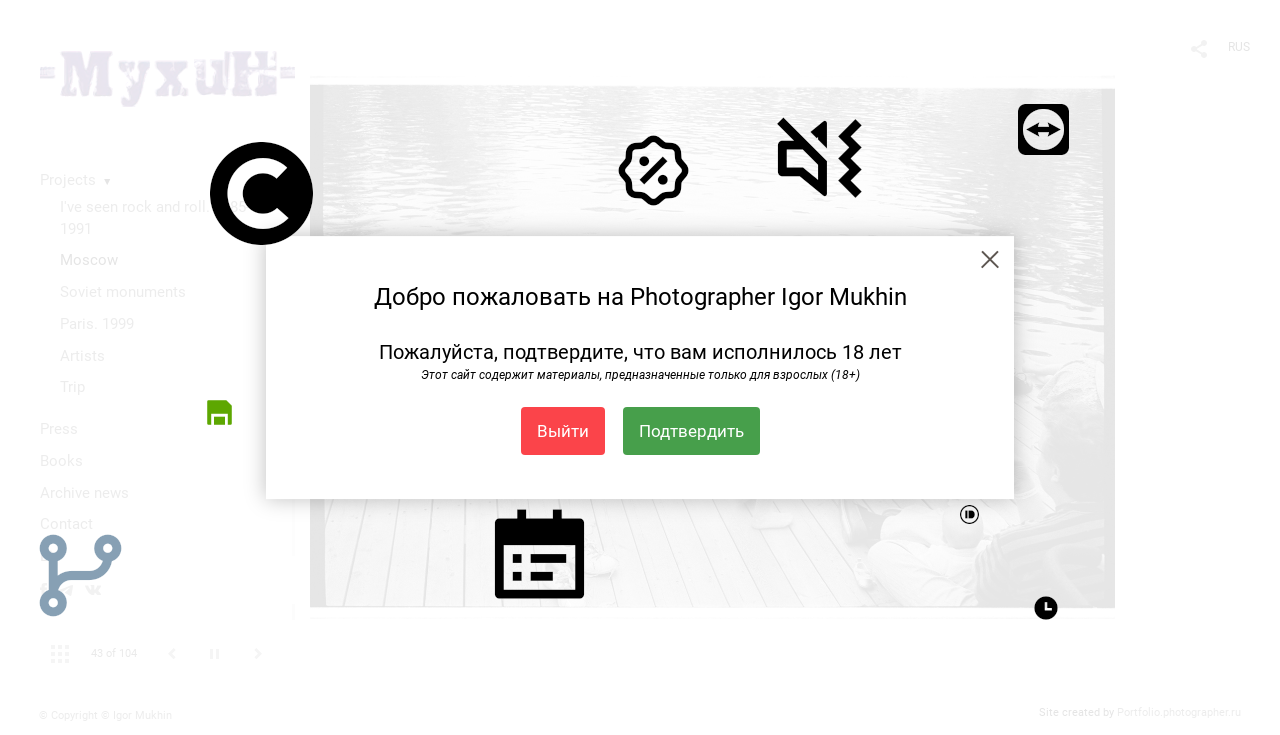  I want to click on view calendar tasks and to-do items, so click(539, 558).